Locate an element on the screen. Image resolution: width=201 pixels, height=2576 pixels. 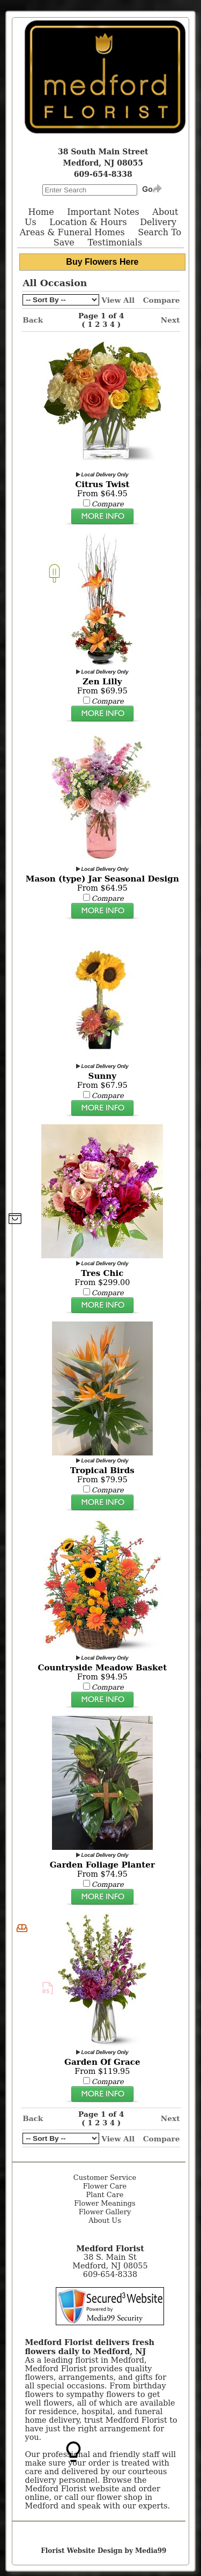
view your shopping bag is located at coordinates (15, 1219).